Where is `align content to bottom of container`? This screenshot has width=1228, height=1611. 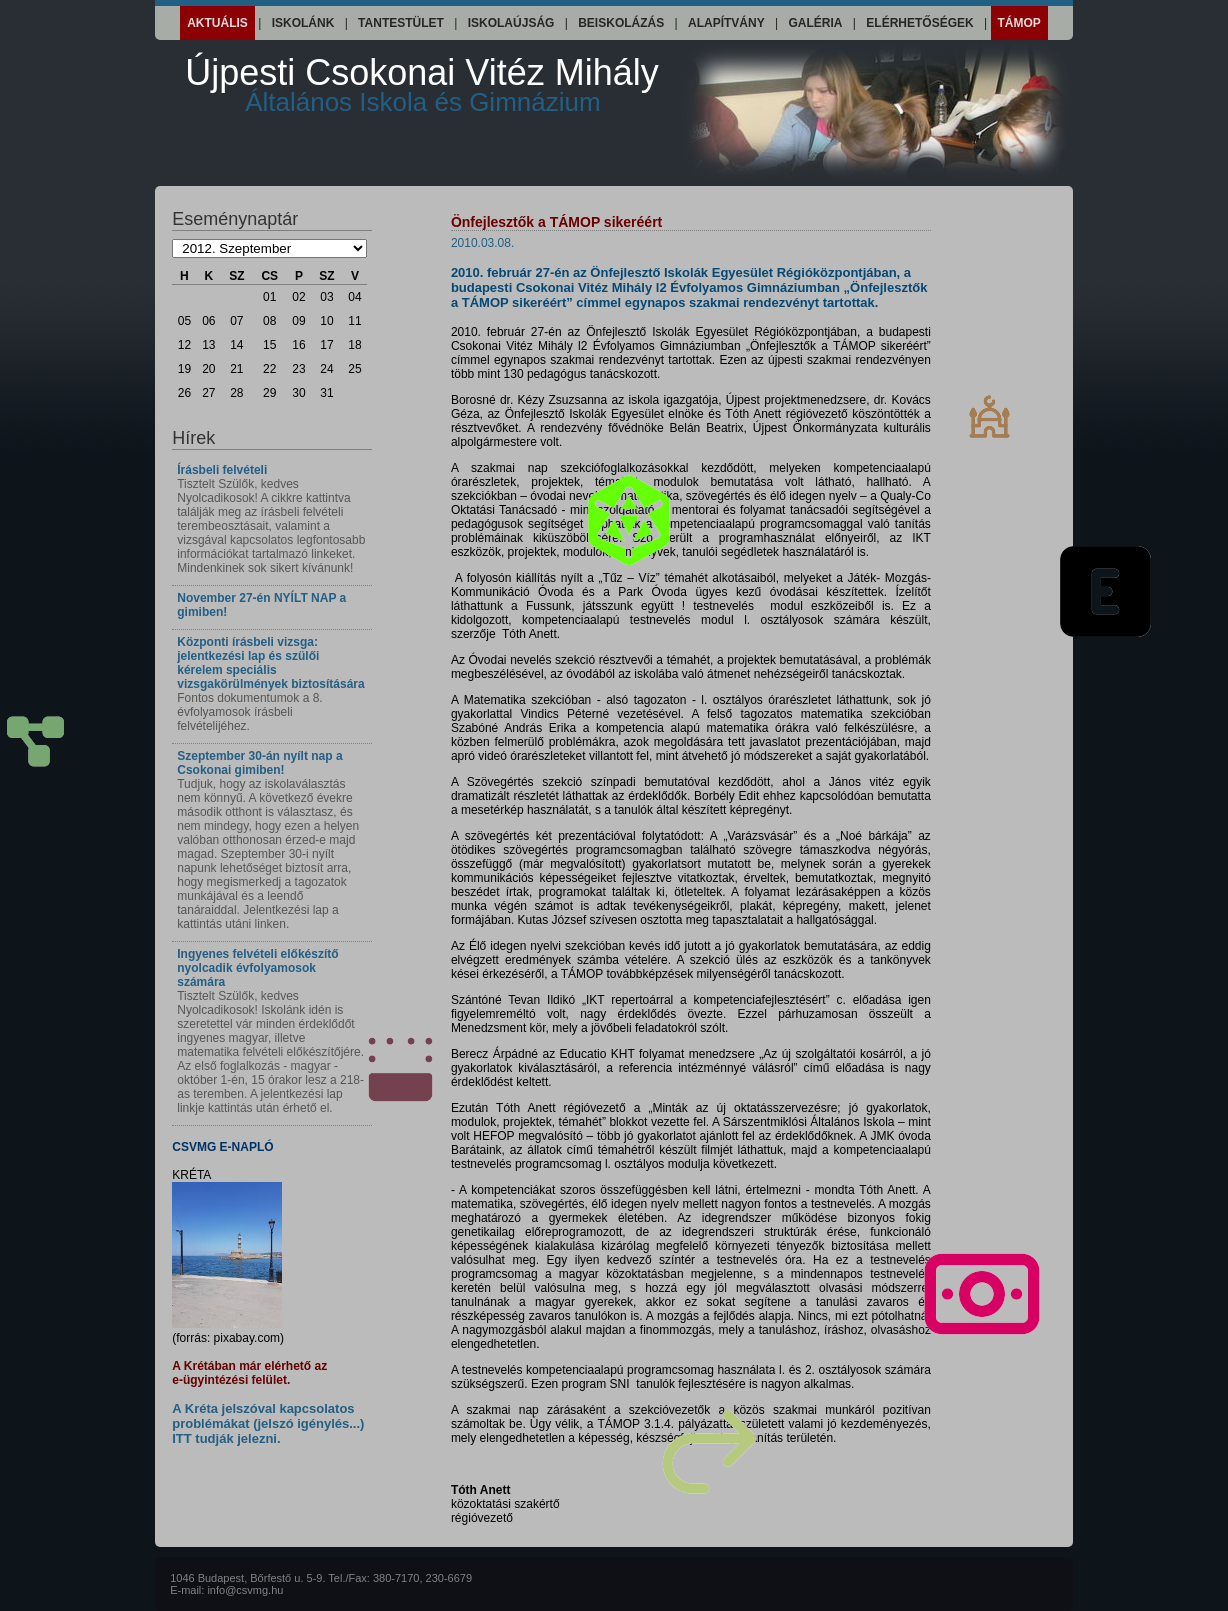 align content to bottom of container is located at coordinates (400, 1069).